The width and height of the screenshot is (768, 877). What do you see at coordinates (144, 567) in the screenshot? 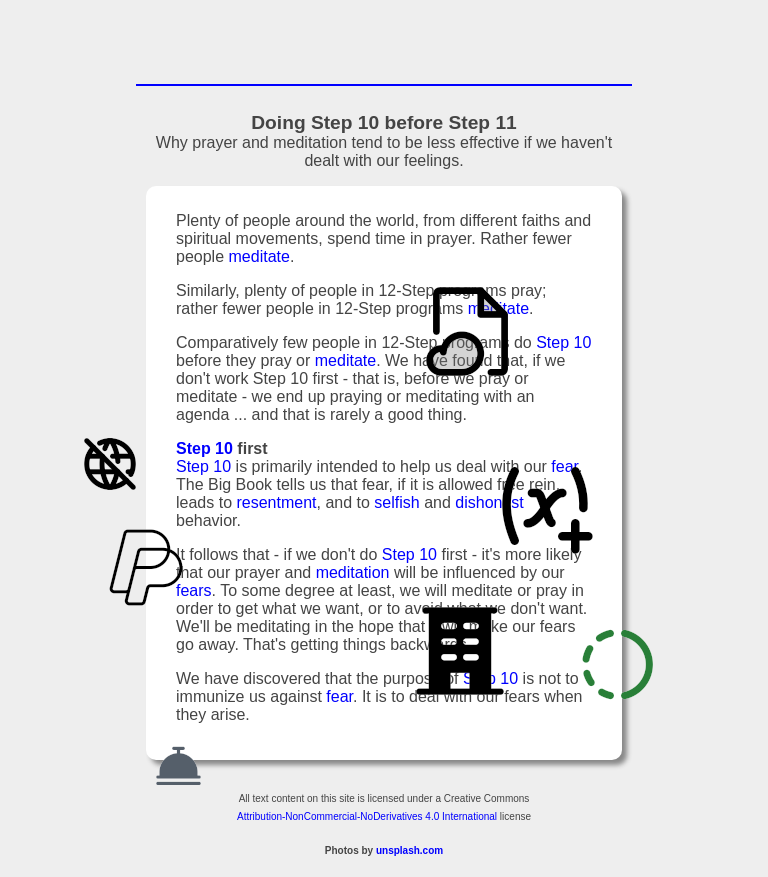
I see `pay with paypal` at bounding box center [144, 567].